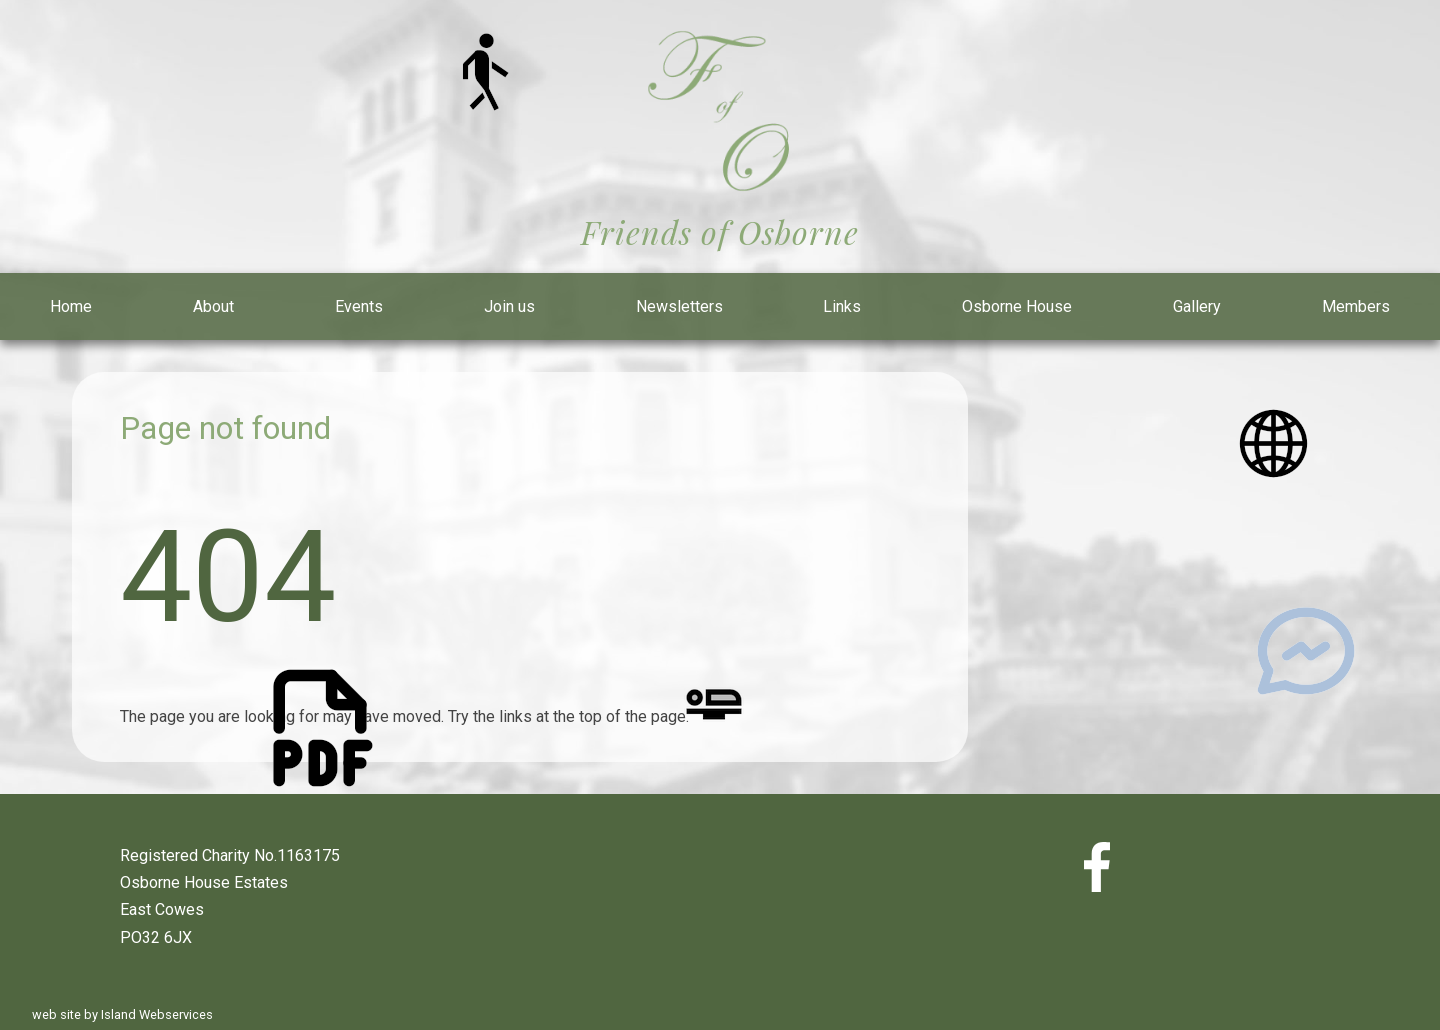 This screenshot has width=1440, height=1030. I want to click on select flat bed seat option, so click(714, 703).